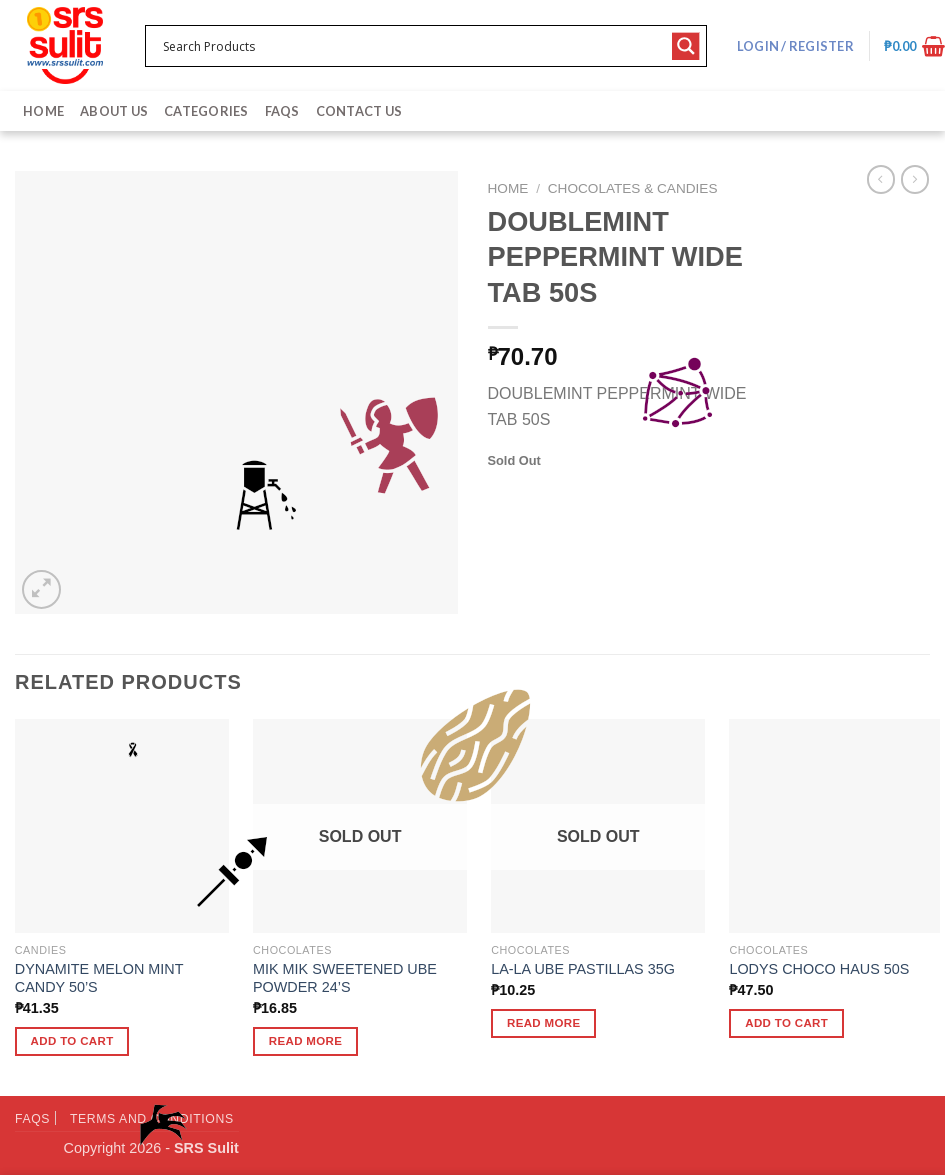 This screenshot has width=945, height=1175. Describe the element at coordinates (232, 872) in the screenshot. I see `oden food item in a cooking or food-themed game` at that location.